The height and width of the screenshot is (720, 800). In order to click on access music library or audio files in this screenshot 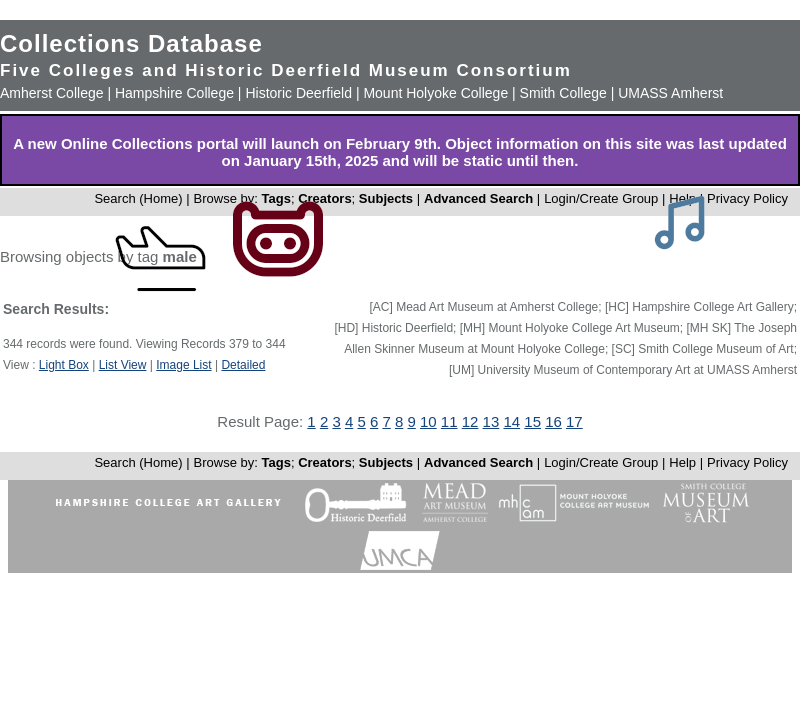, I will do `click(682, 223)`.